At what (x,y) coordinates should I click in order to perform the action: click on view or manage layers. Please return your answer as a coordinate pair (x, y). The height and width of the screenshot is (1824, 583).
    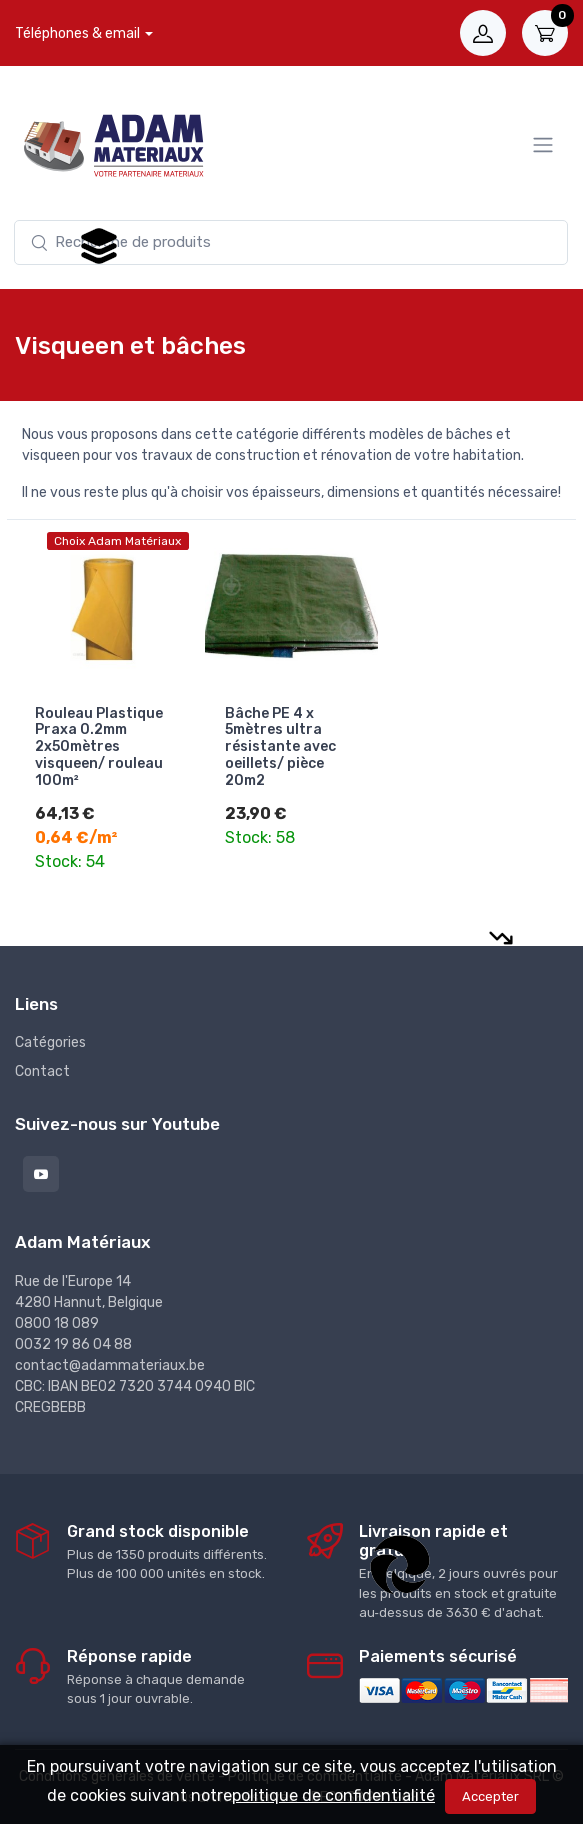
    Looking at the image, I should click on (99, 246).